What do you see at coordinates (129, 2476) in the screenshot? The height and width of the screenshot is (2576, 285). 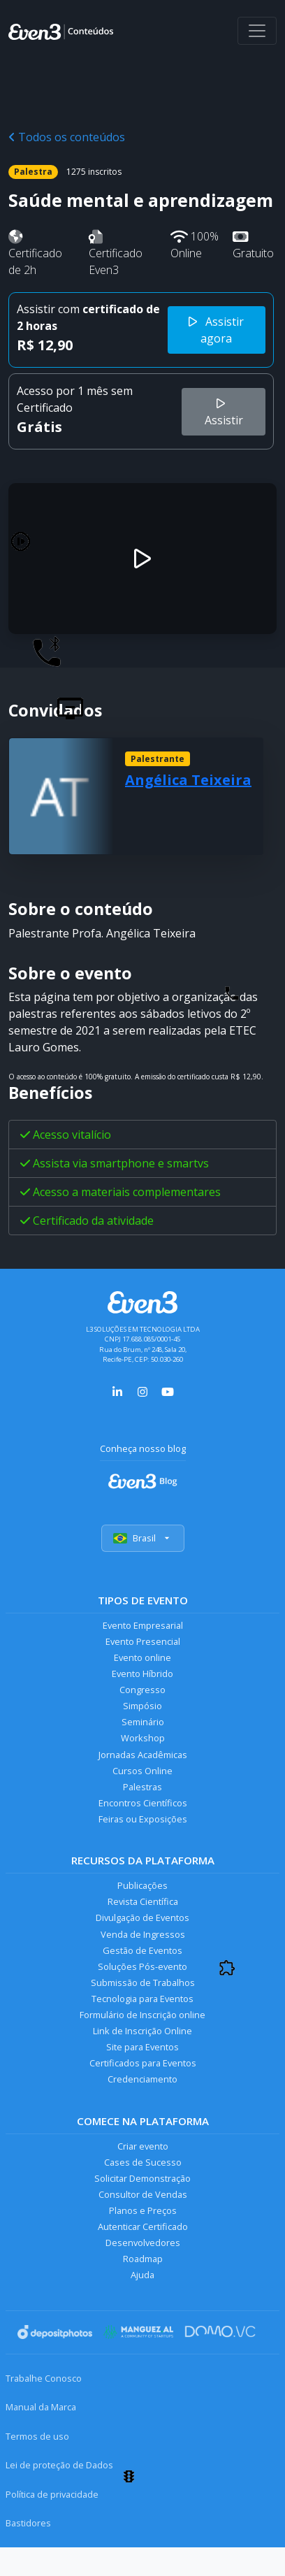 I see `view traffic conditions on map` at bounding box center [129, 2476].